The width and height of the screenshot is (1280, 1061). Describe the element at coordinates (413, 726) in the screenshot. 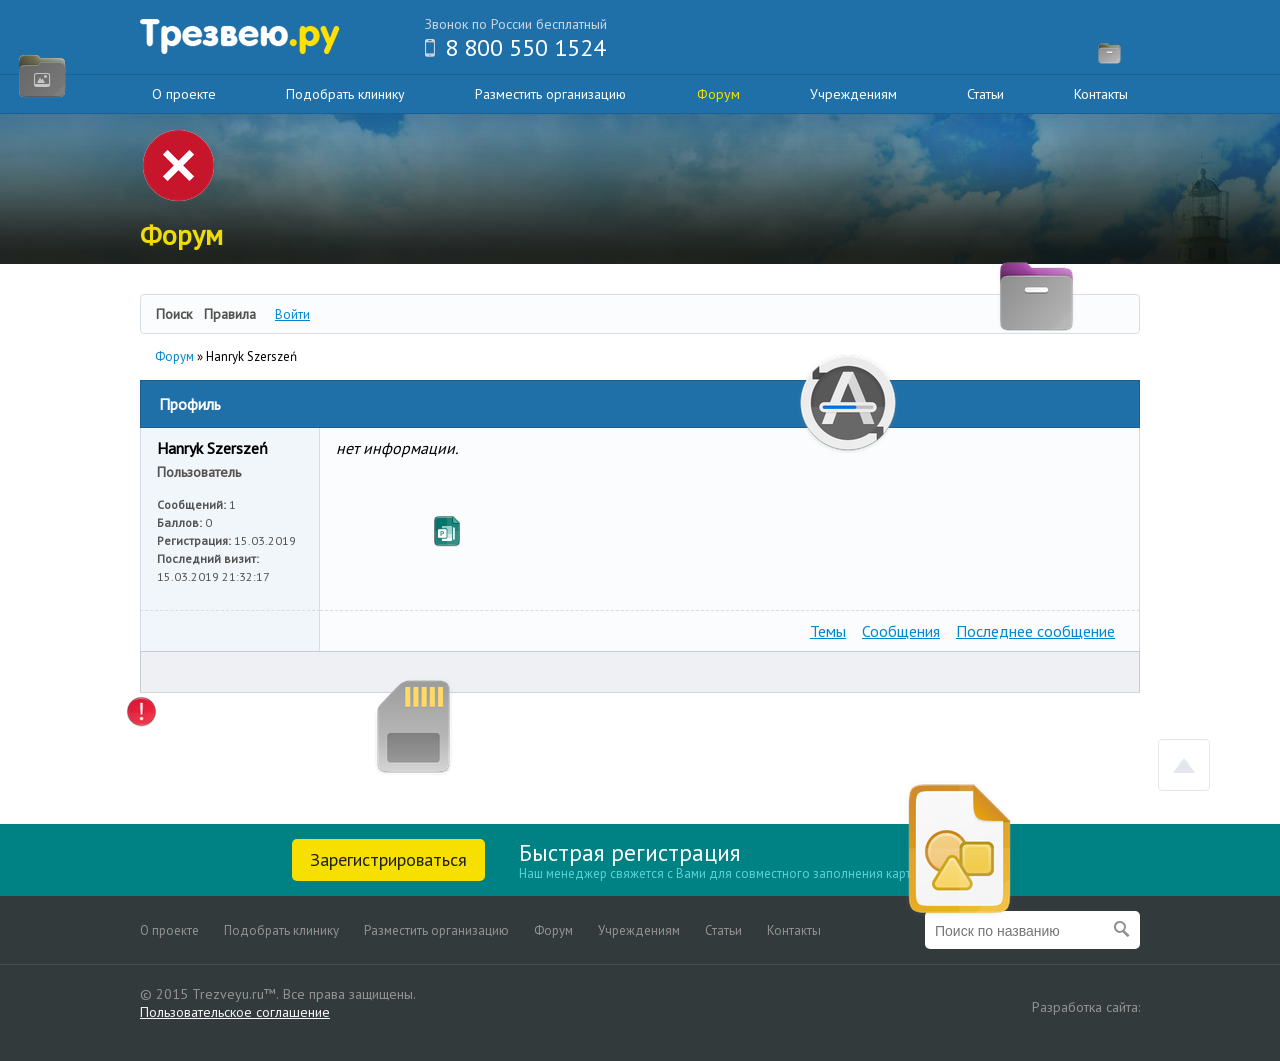

I see `access removable storage device` at that location.